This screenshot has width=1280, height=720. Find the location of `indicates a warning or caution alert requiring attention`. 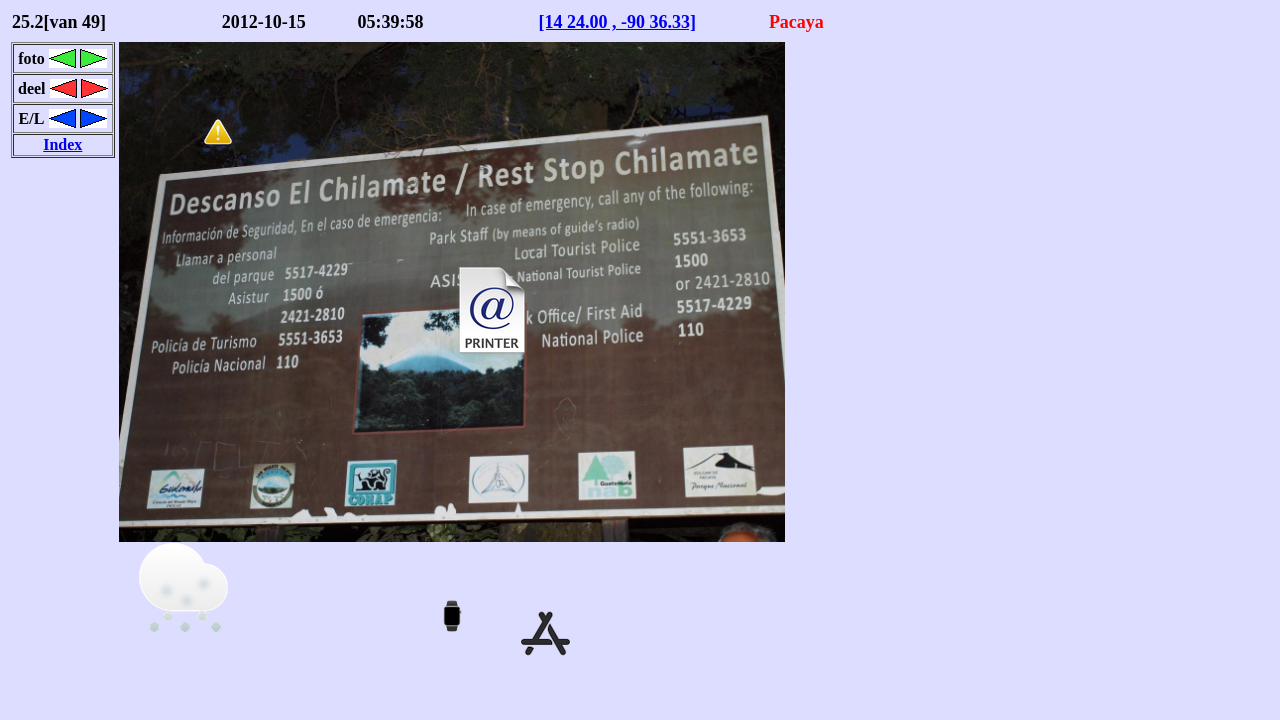

indicates a warning or caution alert requiring attention is located at coordinates (218, 132).